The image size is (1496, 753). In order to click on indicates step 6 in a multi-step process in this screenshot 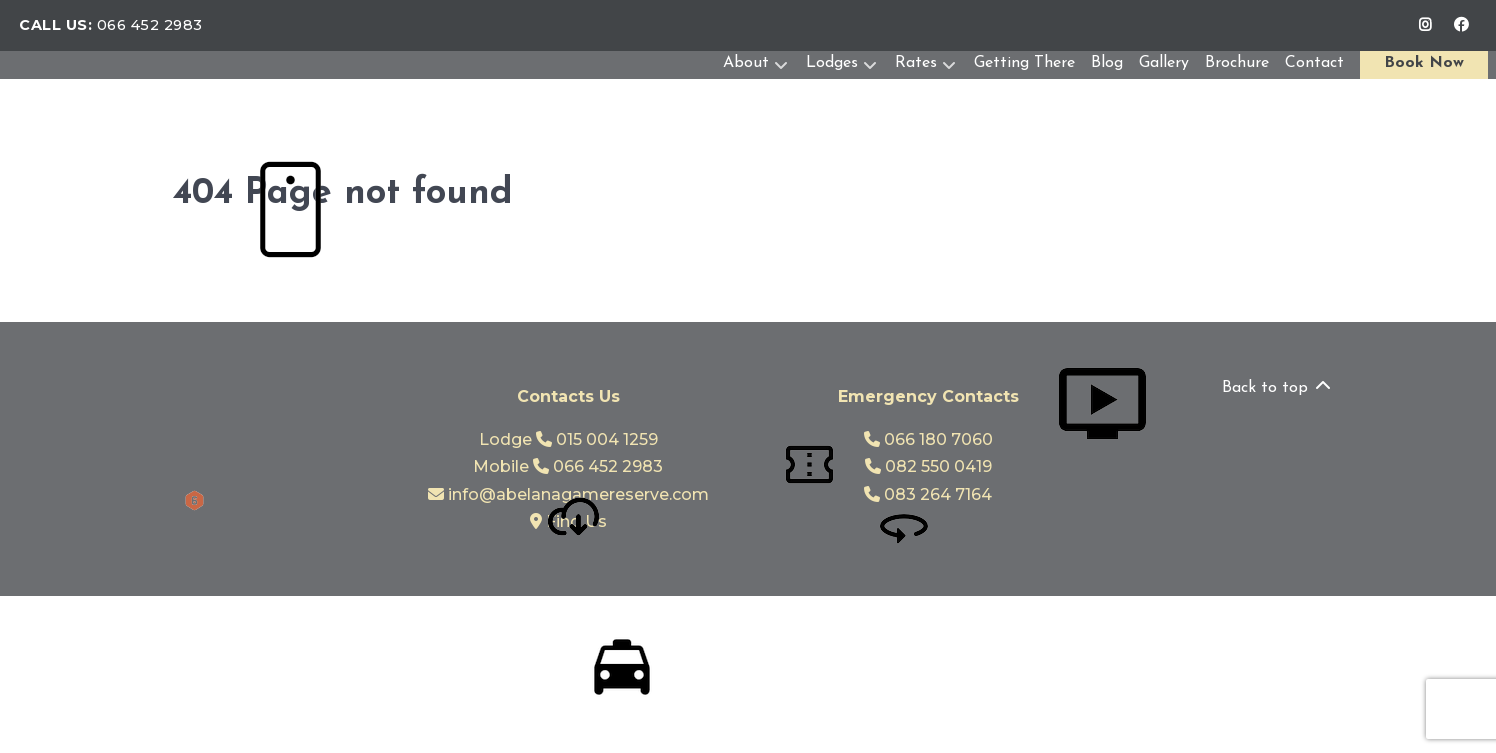, I will do `click(194, 500)`.